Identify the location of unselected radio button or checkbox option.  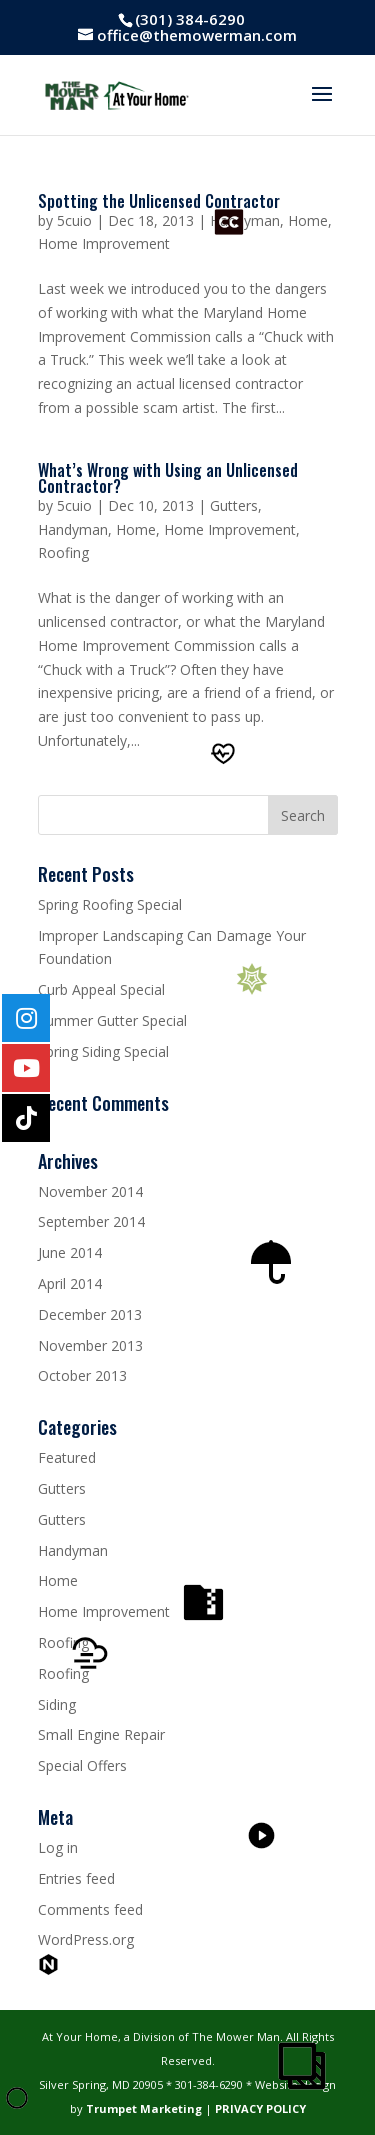
(17, 2098).